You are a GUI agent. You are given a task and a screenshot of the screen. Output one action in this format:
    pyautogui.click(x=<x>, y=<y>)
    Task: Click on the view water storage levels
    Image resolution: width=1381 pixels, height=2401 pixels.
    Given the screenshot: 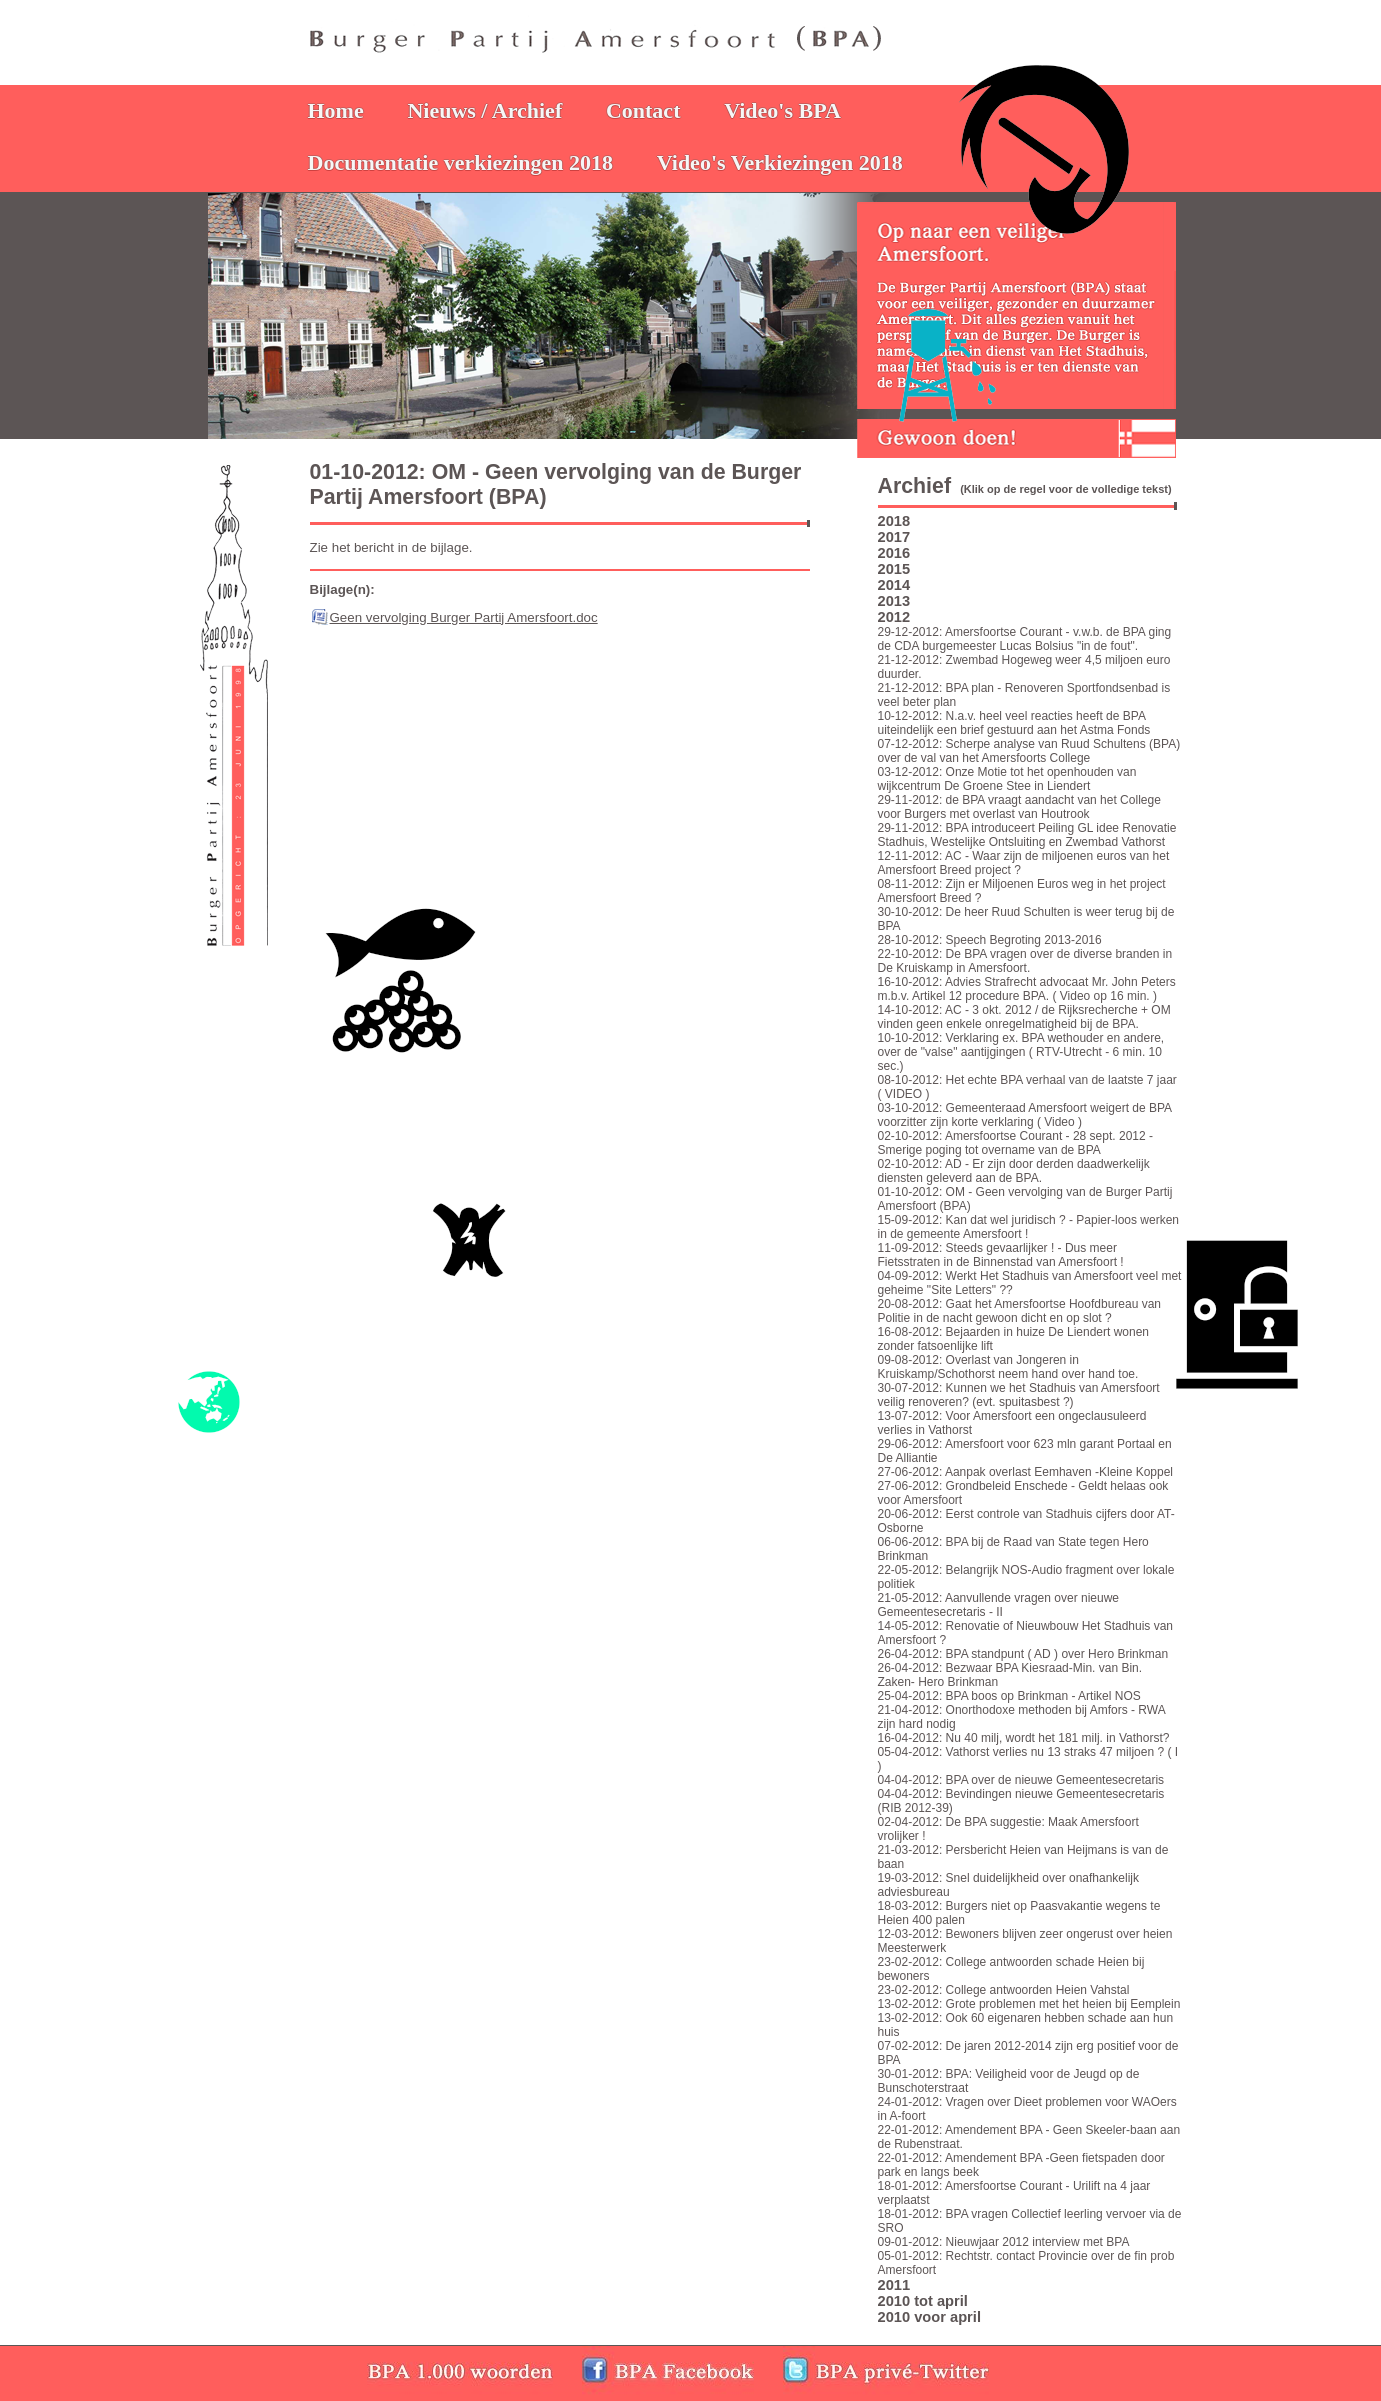 What is the action you would take?
    pyautogui.click(x=951, y=364)
    